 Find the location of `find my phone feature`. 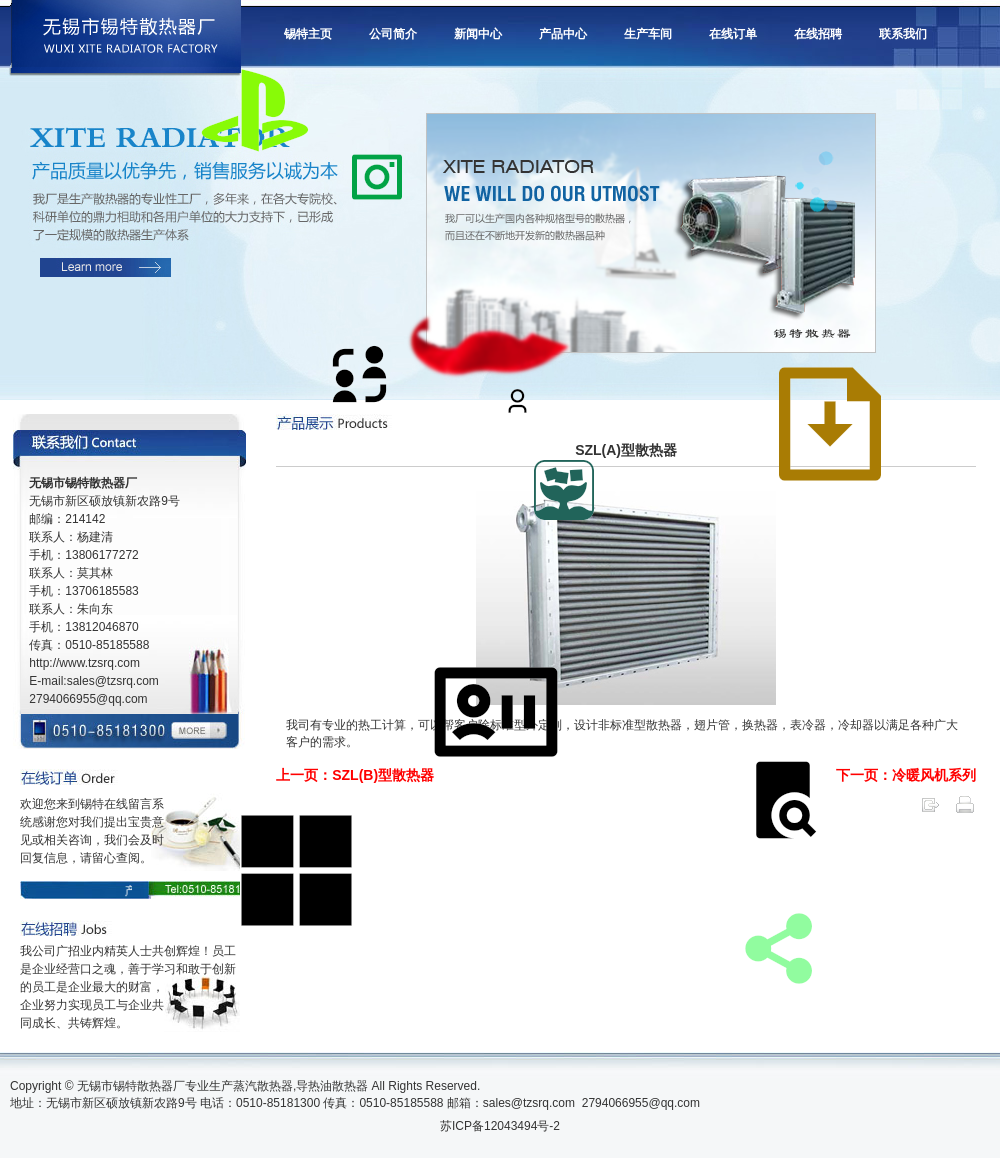

find my phone feature is located at coordinates (783, 800).